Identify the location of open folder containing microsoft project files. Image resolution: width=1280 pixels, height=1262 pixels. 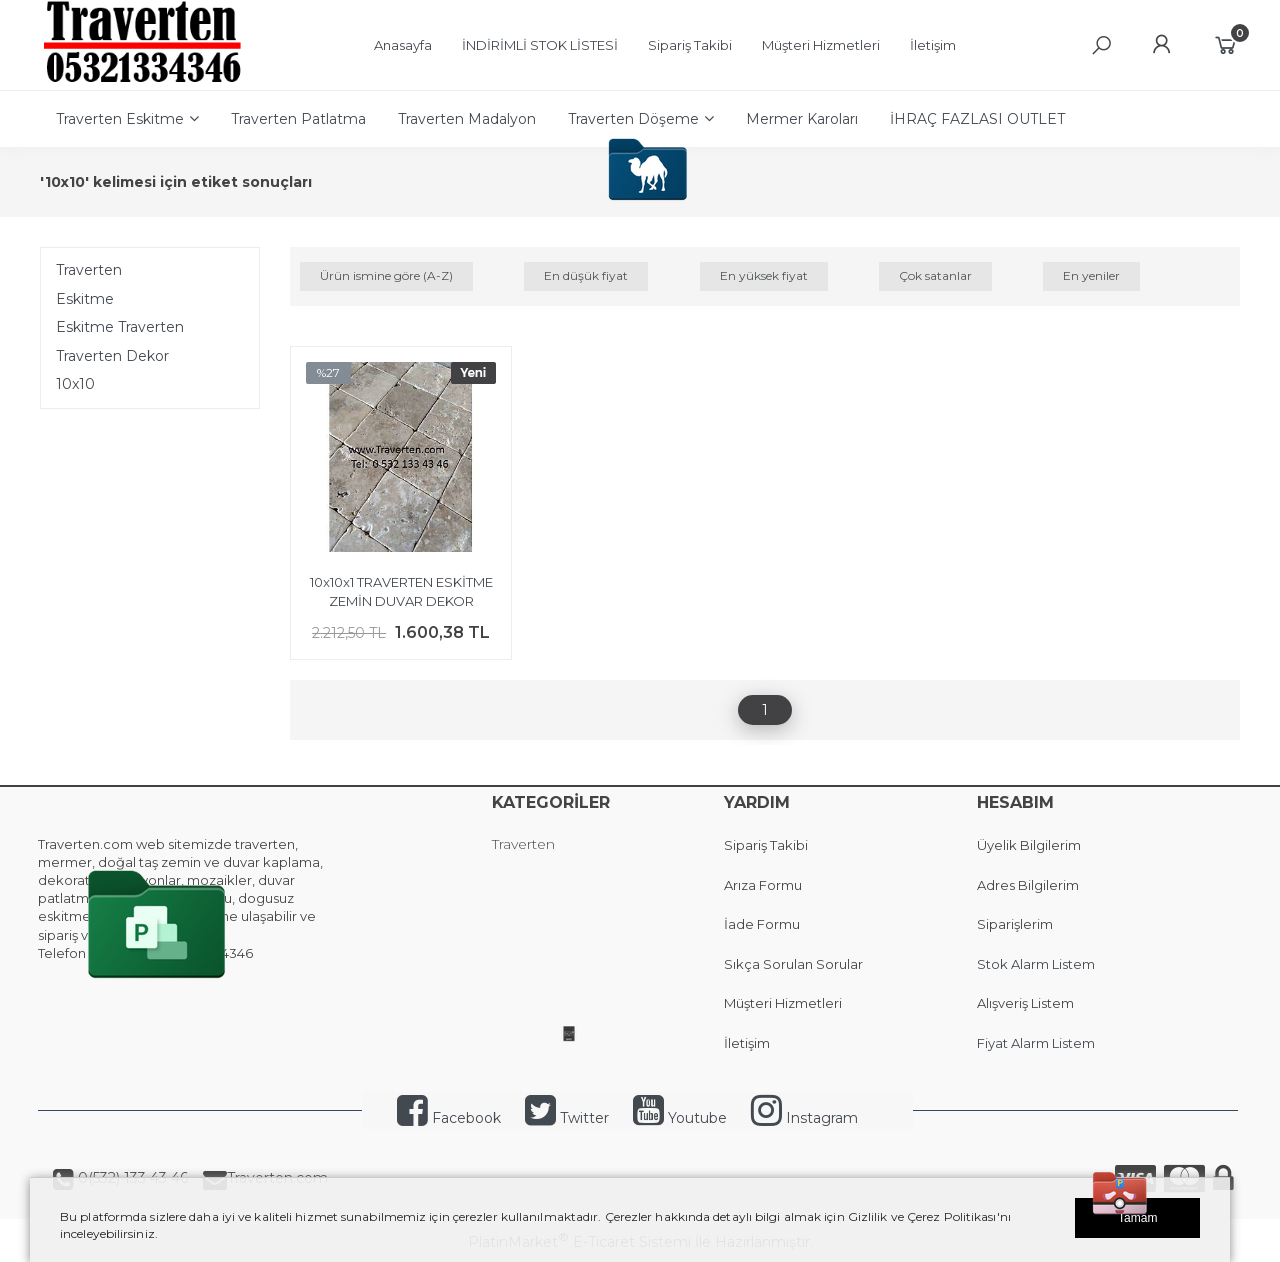
(156, 928).